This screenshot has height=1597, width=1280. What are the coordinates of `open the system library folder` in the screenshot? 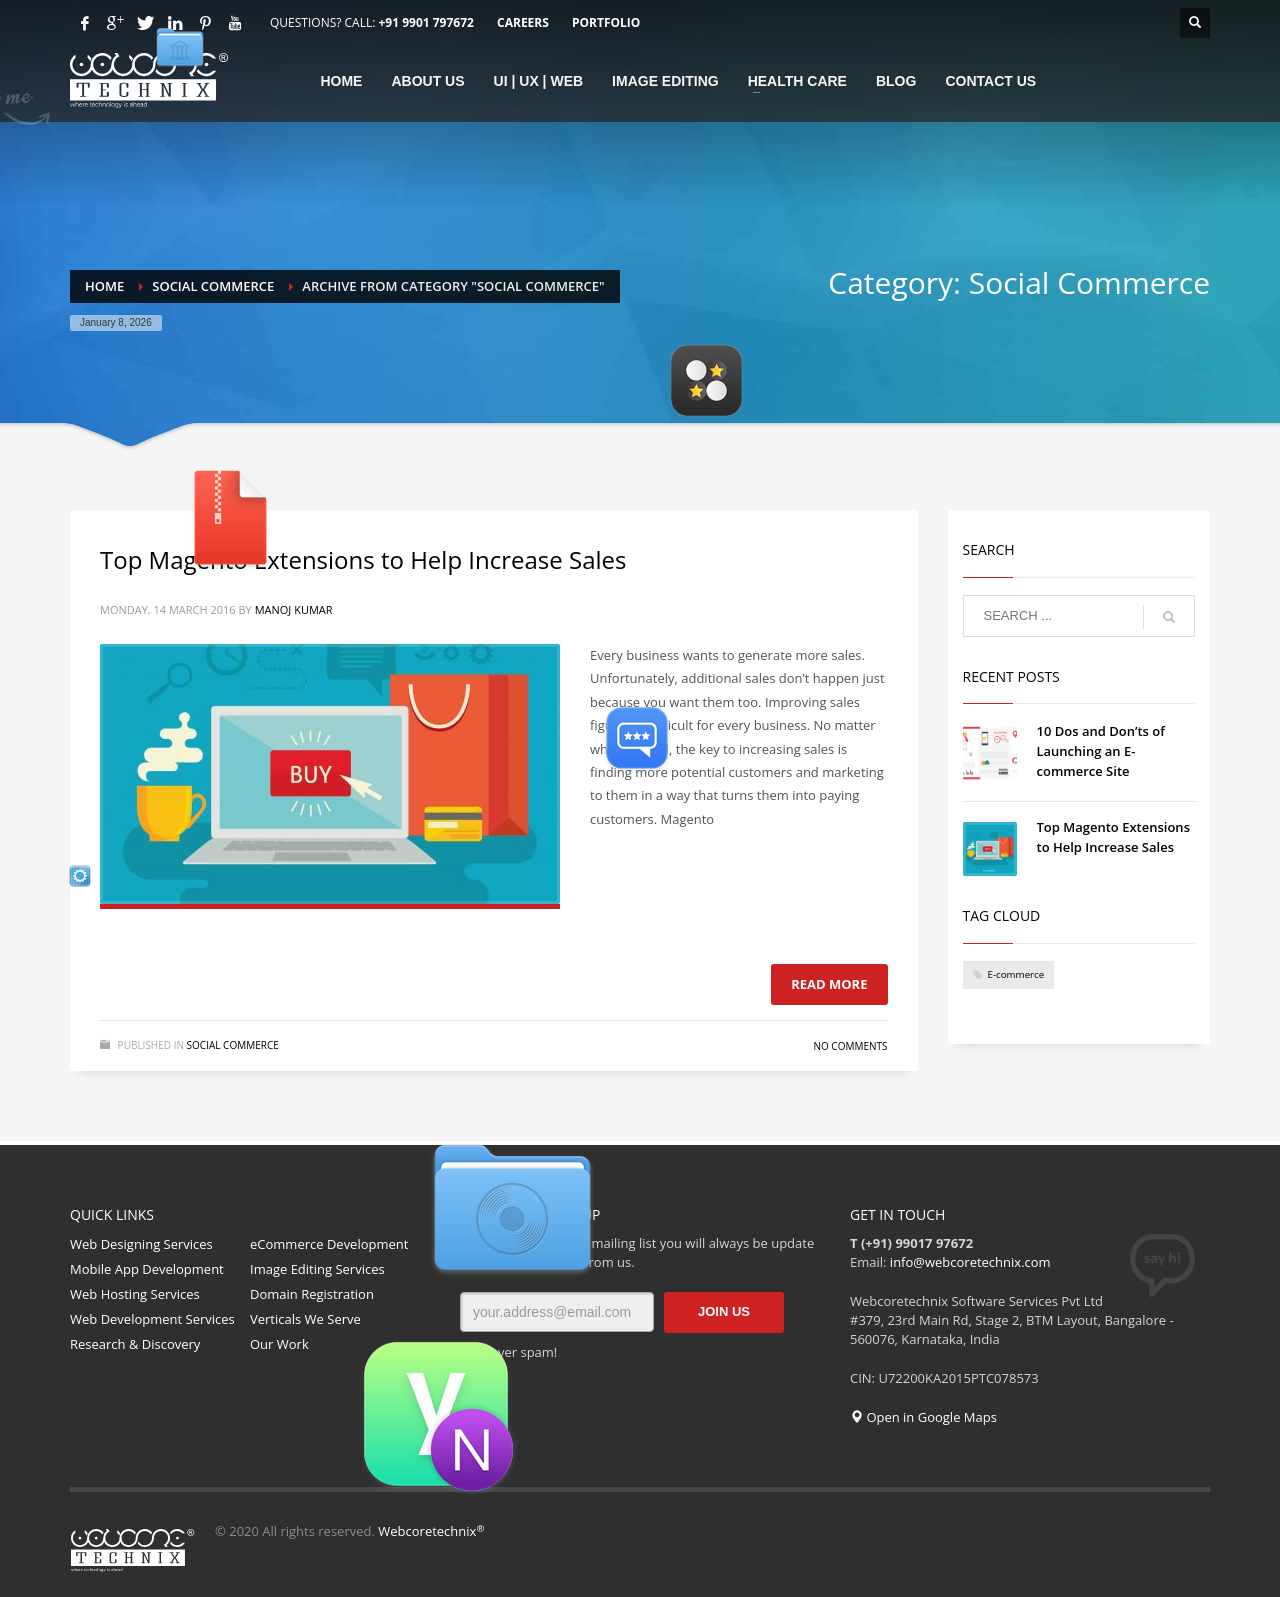 It's located at (180, 47).